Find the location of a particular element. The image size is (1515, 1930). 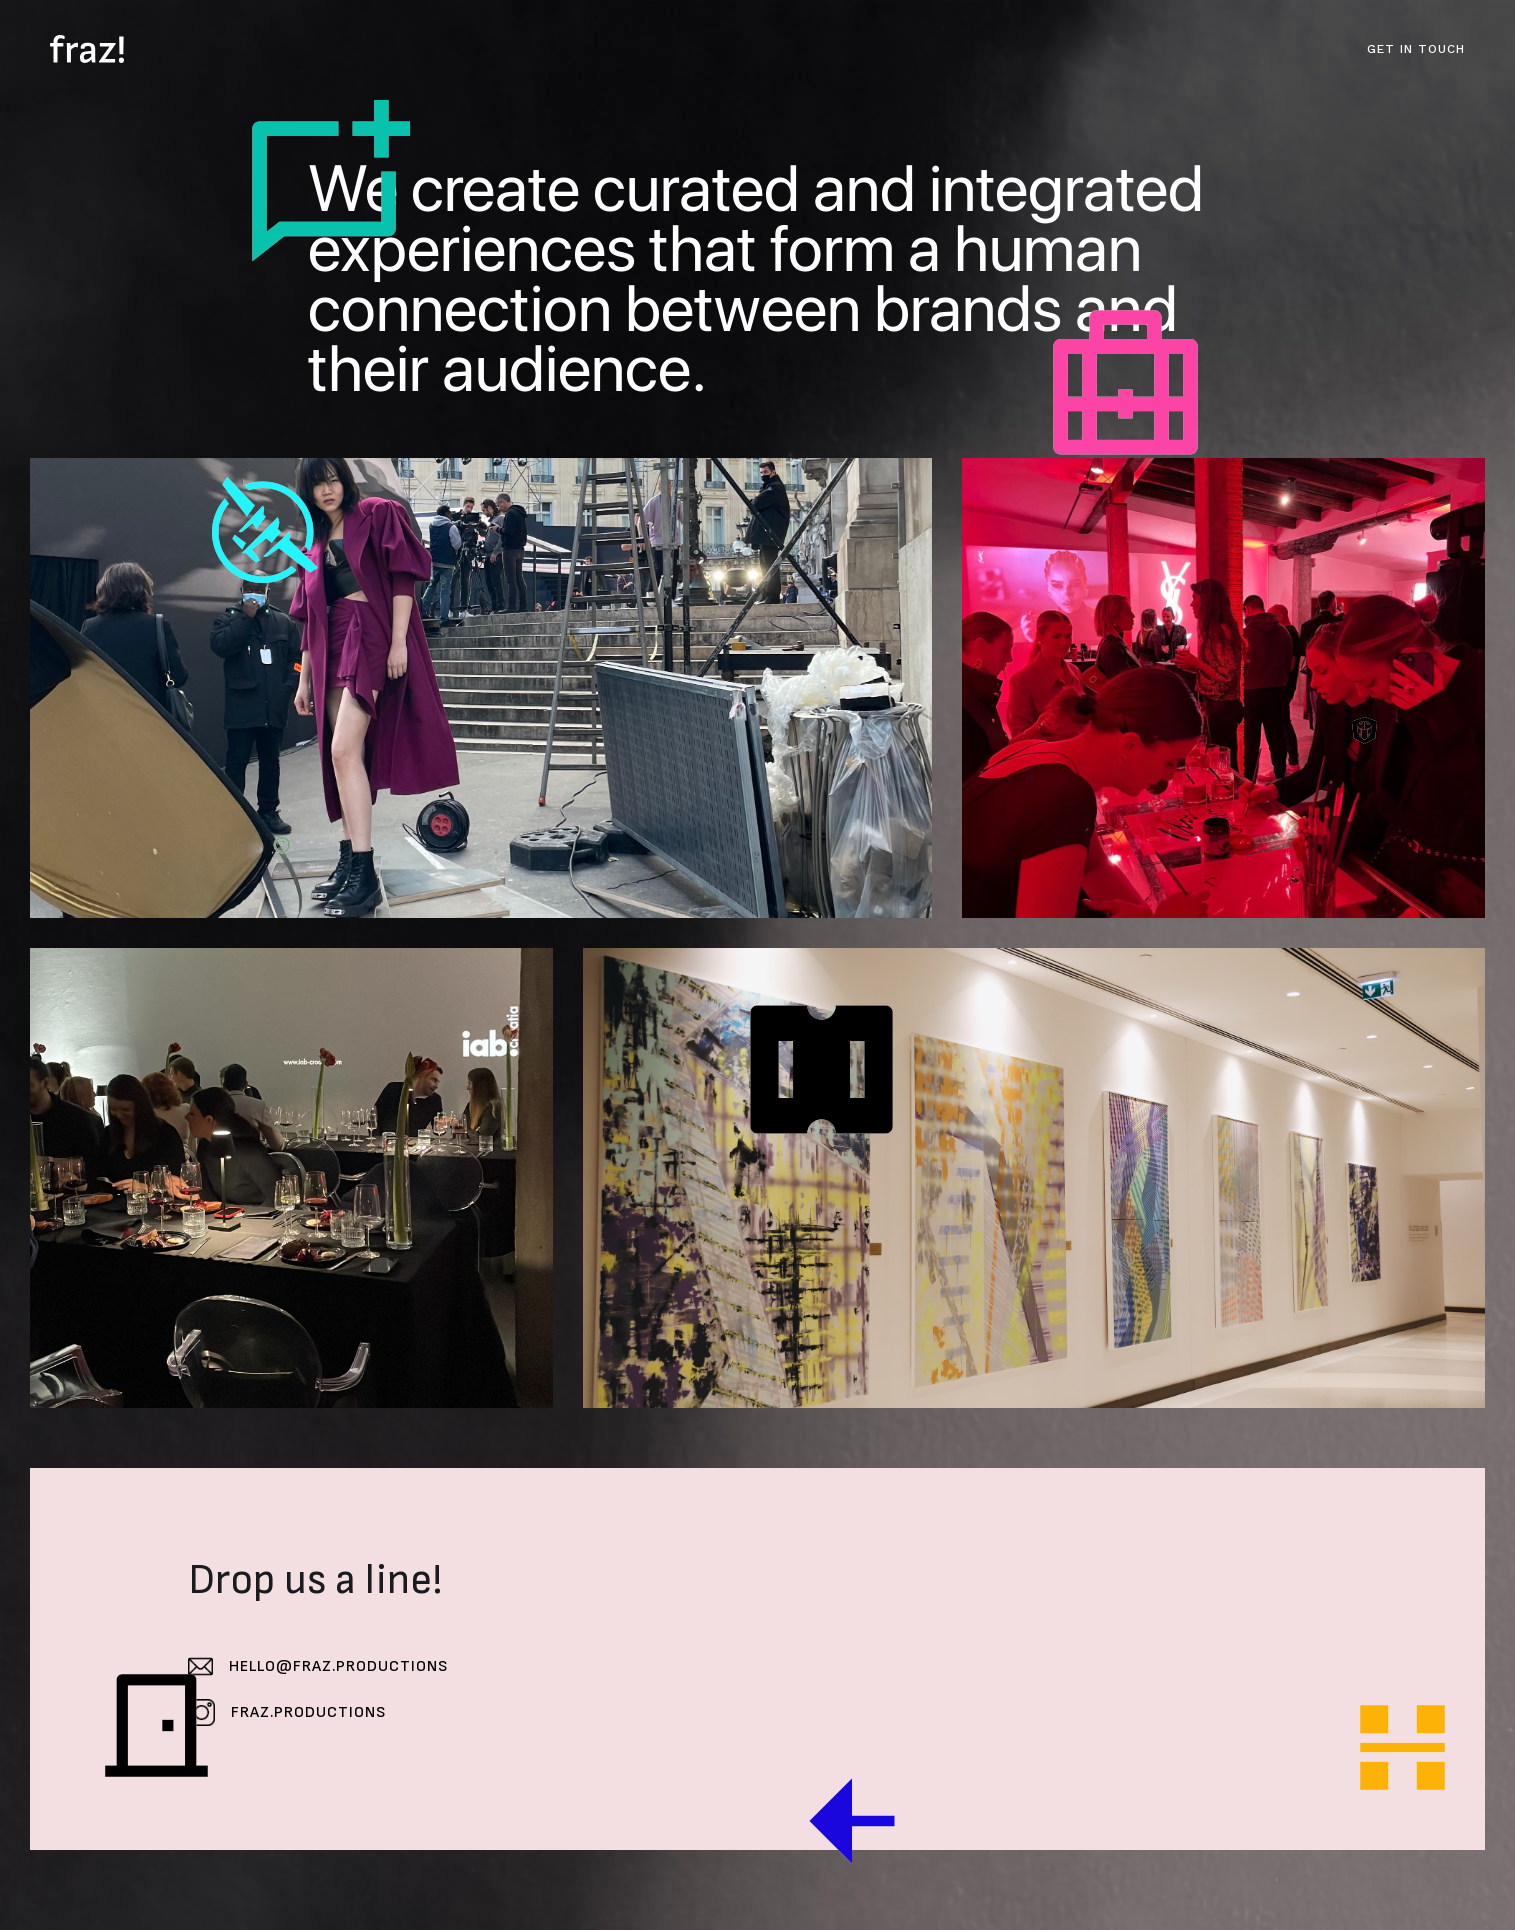

go back to the previous screen is located at coordinates (852, 1821).